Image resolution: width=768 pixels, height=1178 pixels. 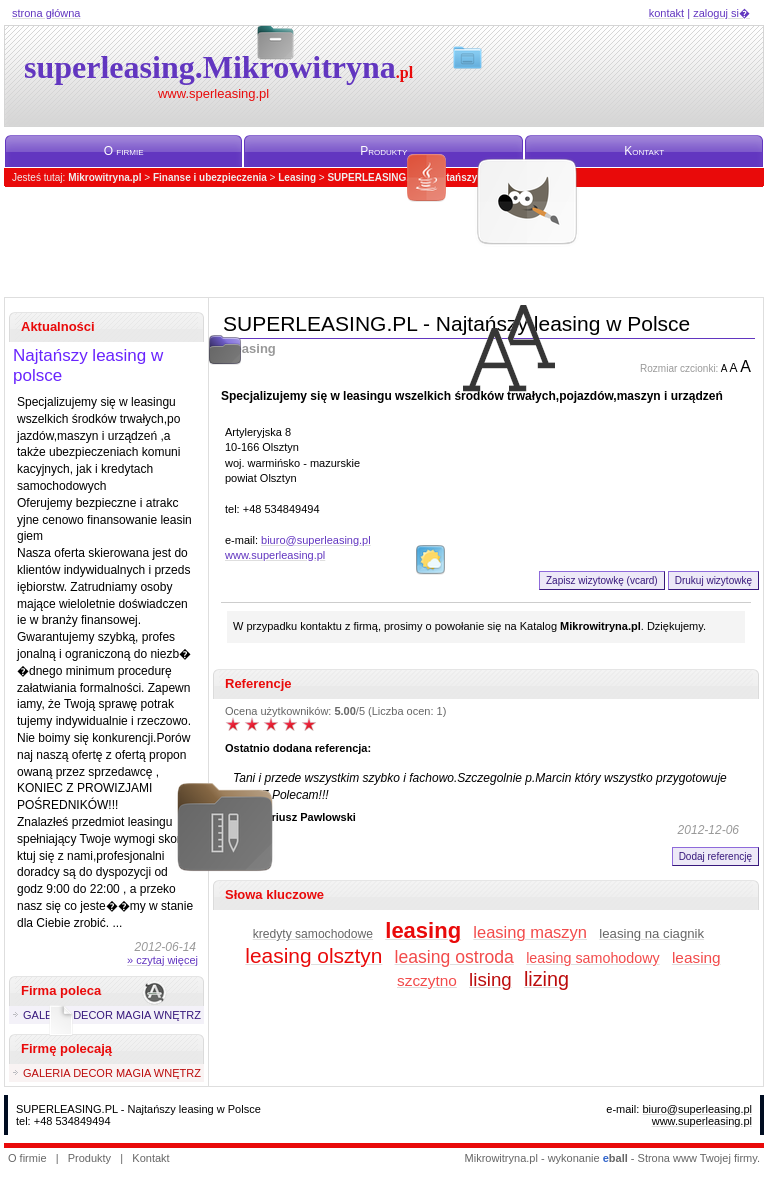 I want to click on a java source code file, so click(x=426, y=177).